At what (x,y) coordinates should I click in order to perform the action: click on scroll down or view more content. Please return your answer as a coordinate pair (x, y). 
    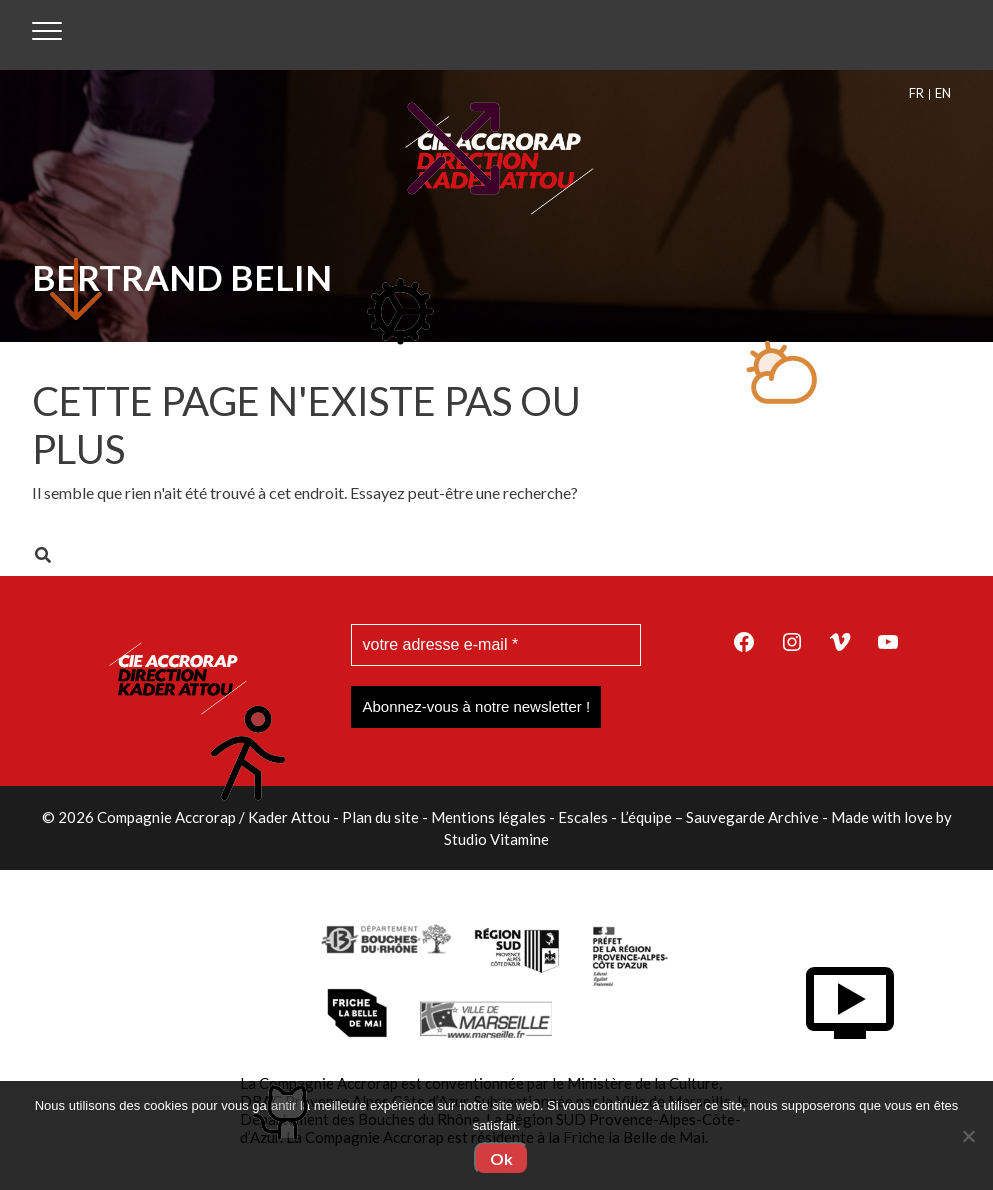
    Looking at the image, I should click on (76, 289).